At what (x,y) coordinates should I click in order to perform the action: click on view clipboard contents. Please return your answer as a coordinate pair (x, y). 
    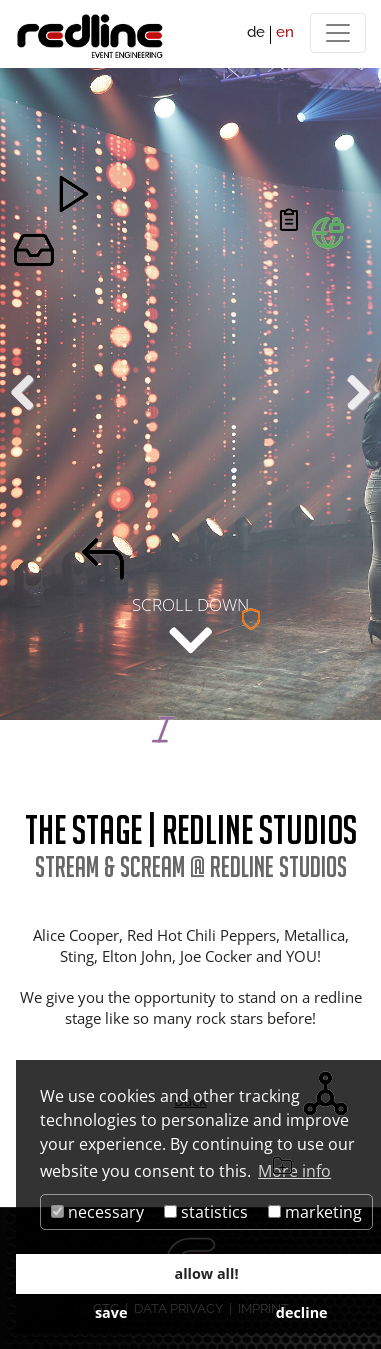
    Looking at the image, I should click on (289, 220).